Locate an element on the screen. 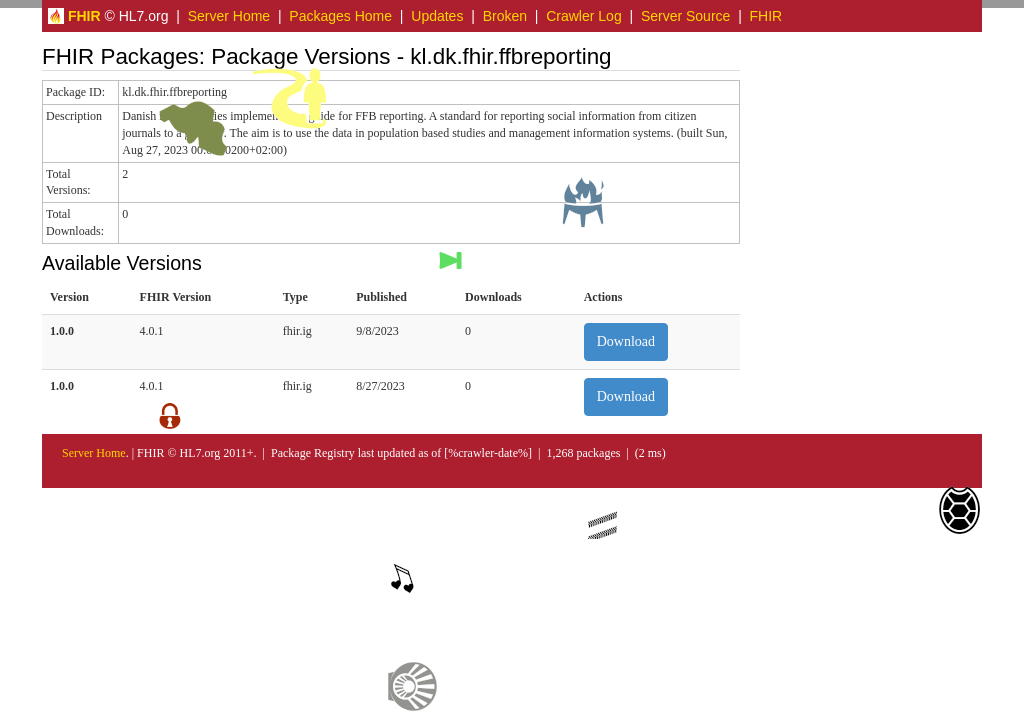 The width and height of the screenshot is (1024, 720). lock or secure this item is located at coordinates (170, 416).